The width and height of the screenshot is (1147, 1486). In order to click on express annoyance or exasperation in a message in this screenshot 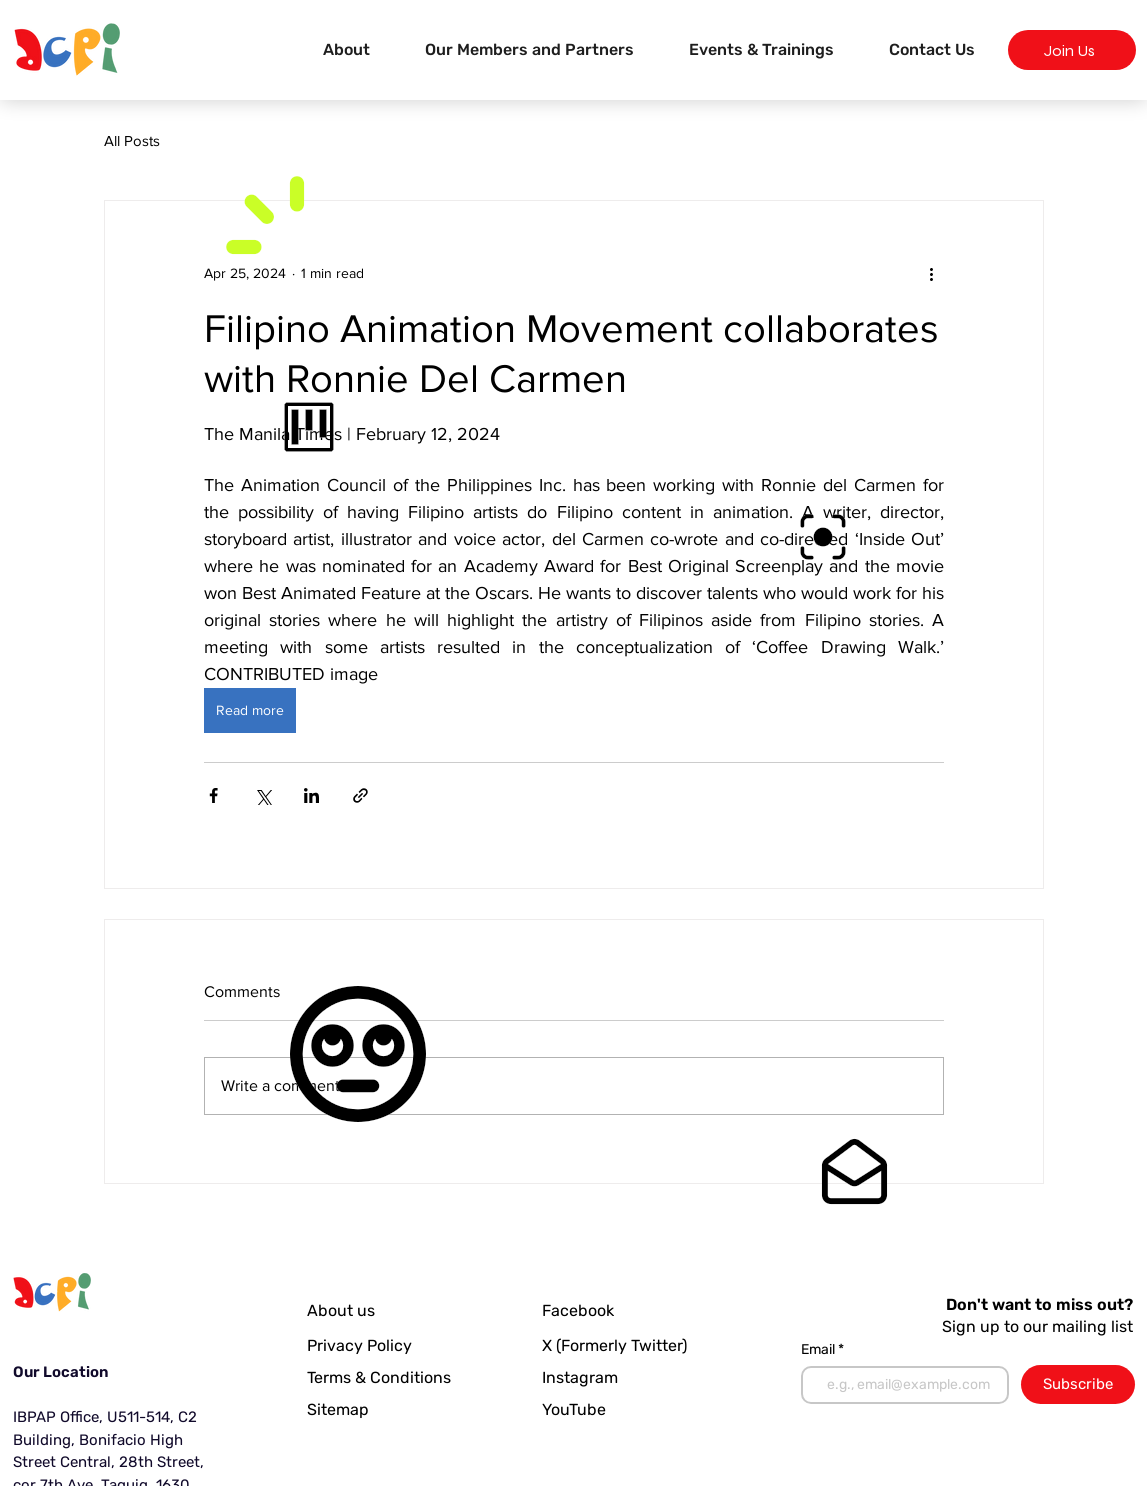, I will do `click(358, 1054)`.